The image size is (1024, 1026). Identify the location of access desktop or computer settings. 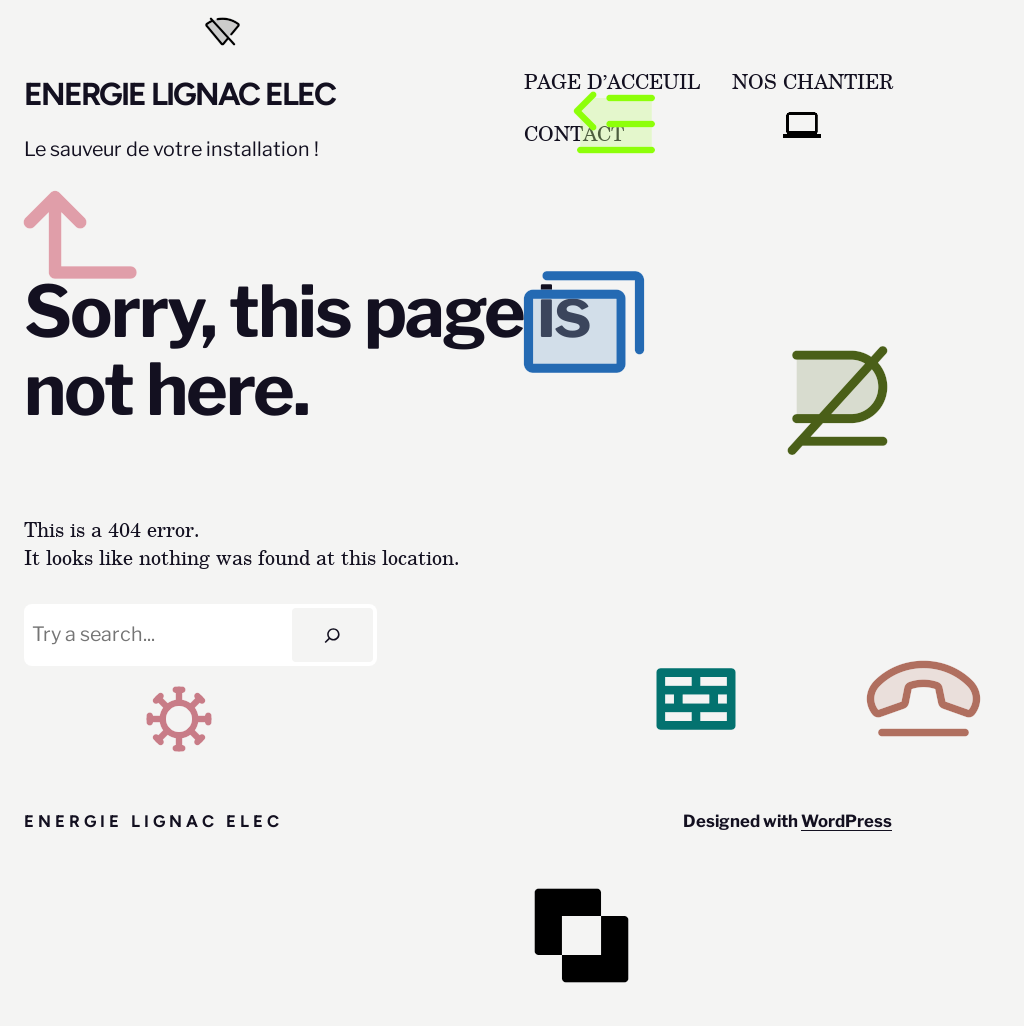
(802, 125).